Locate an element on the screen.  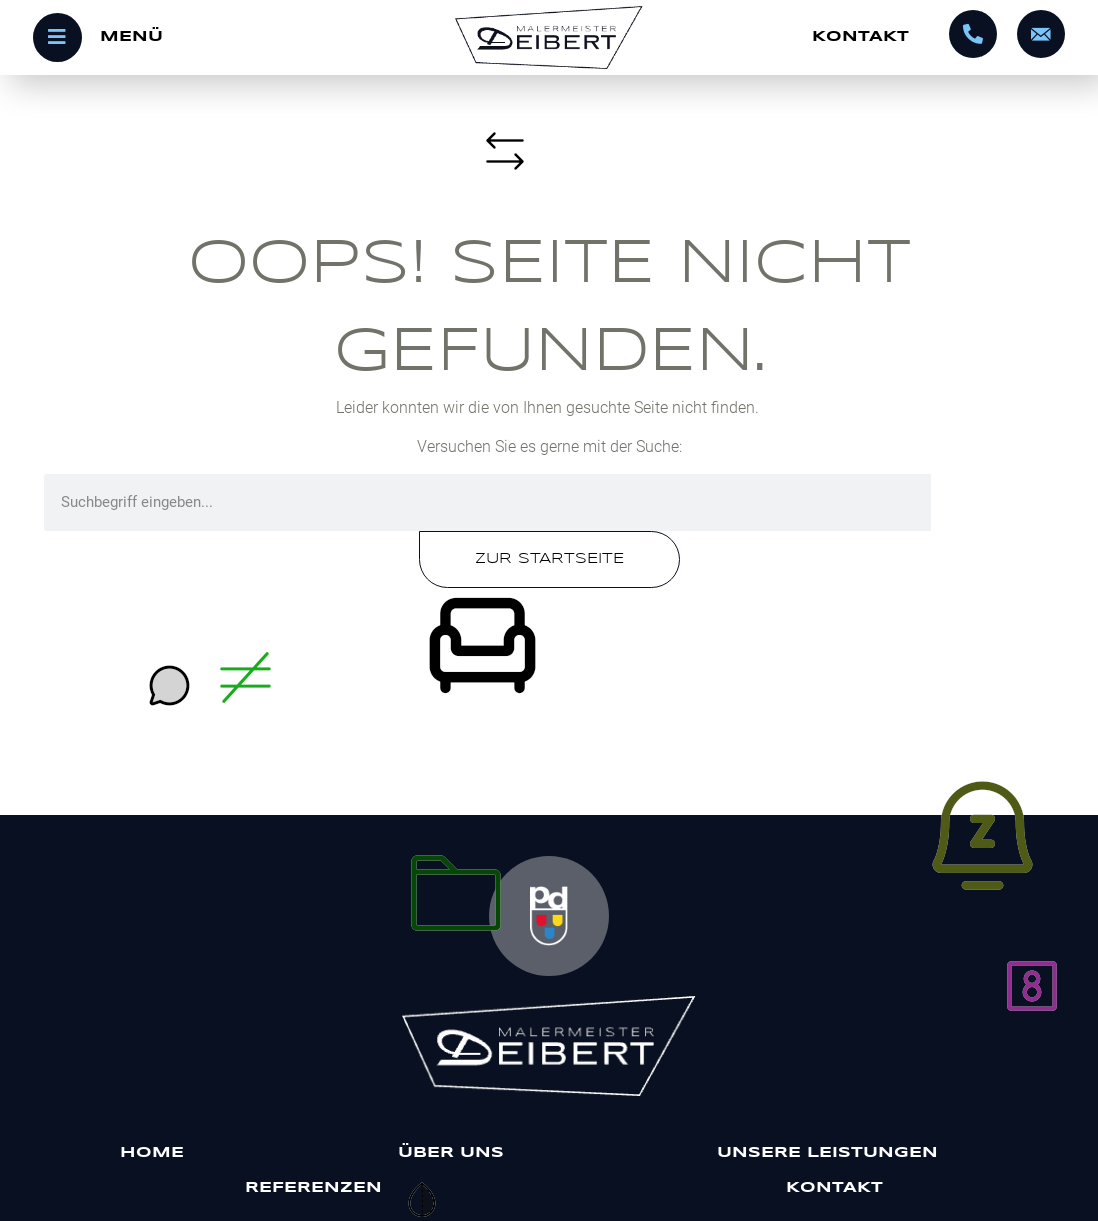
open chat or messaging is located at coordinates (169, 685).